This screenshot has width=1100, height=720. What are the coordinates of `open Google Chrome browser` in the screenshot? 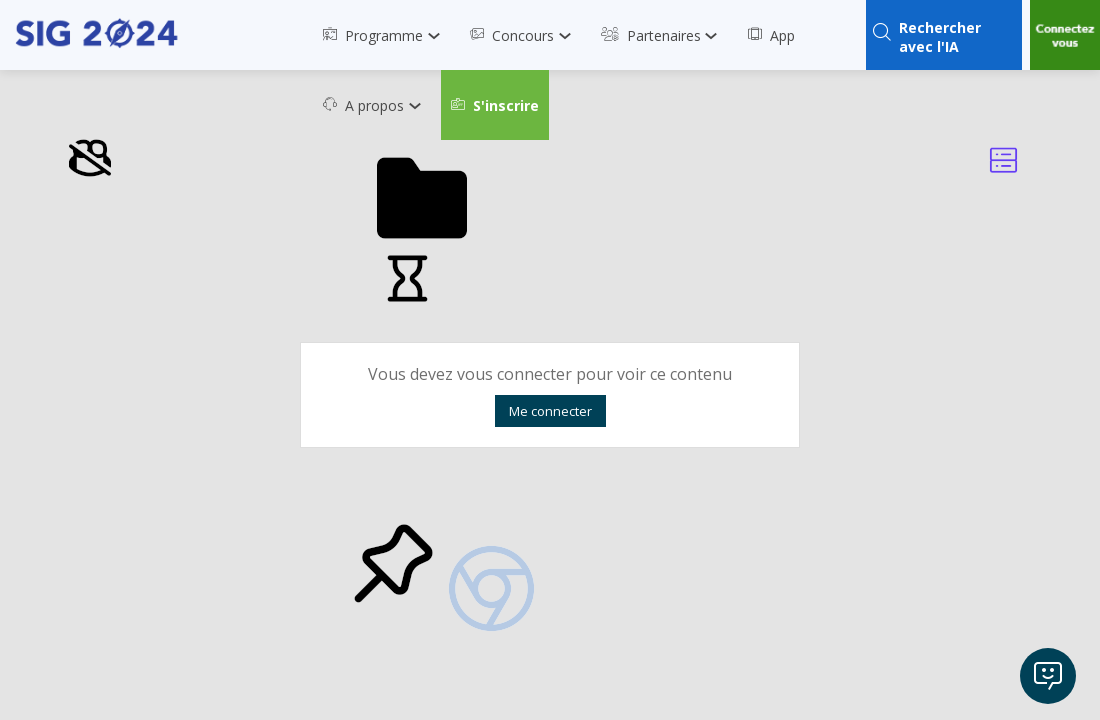 It's located at (491, 588).